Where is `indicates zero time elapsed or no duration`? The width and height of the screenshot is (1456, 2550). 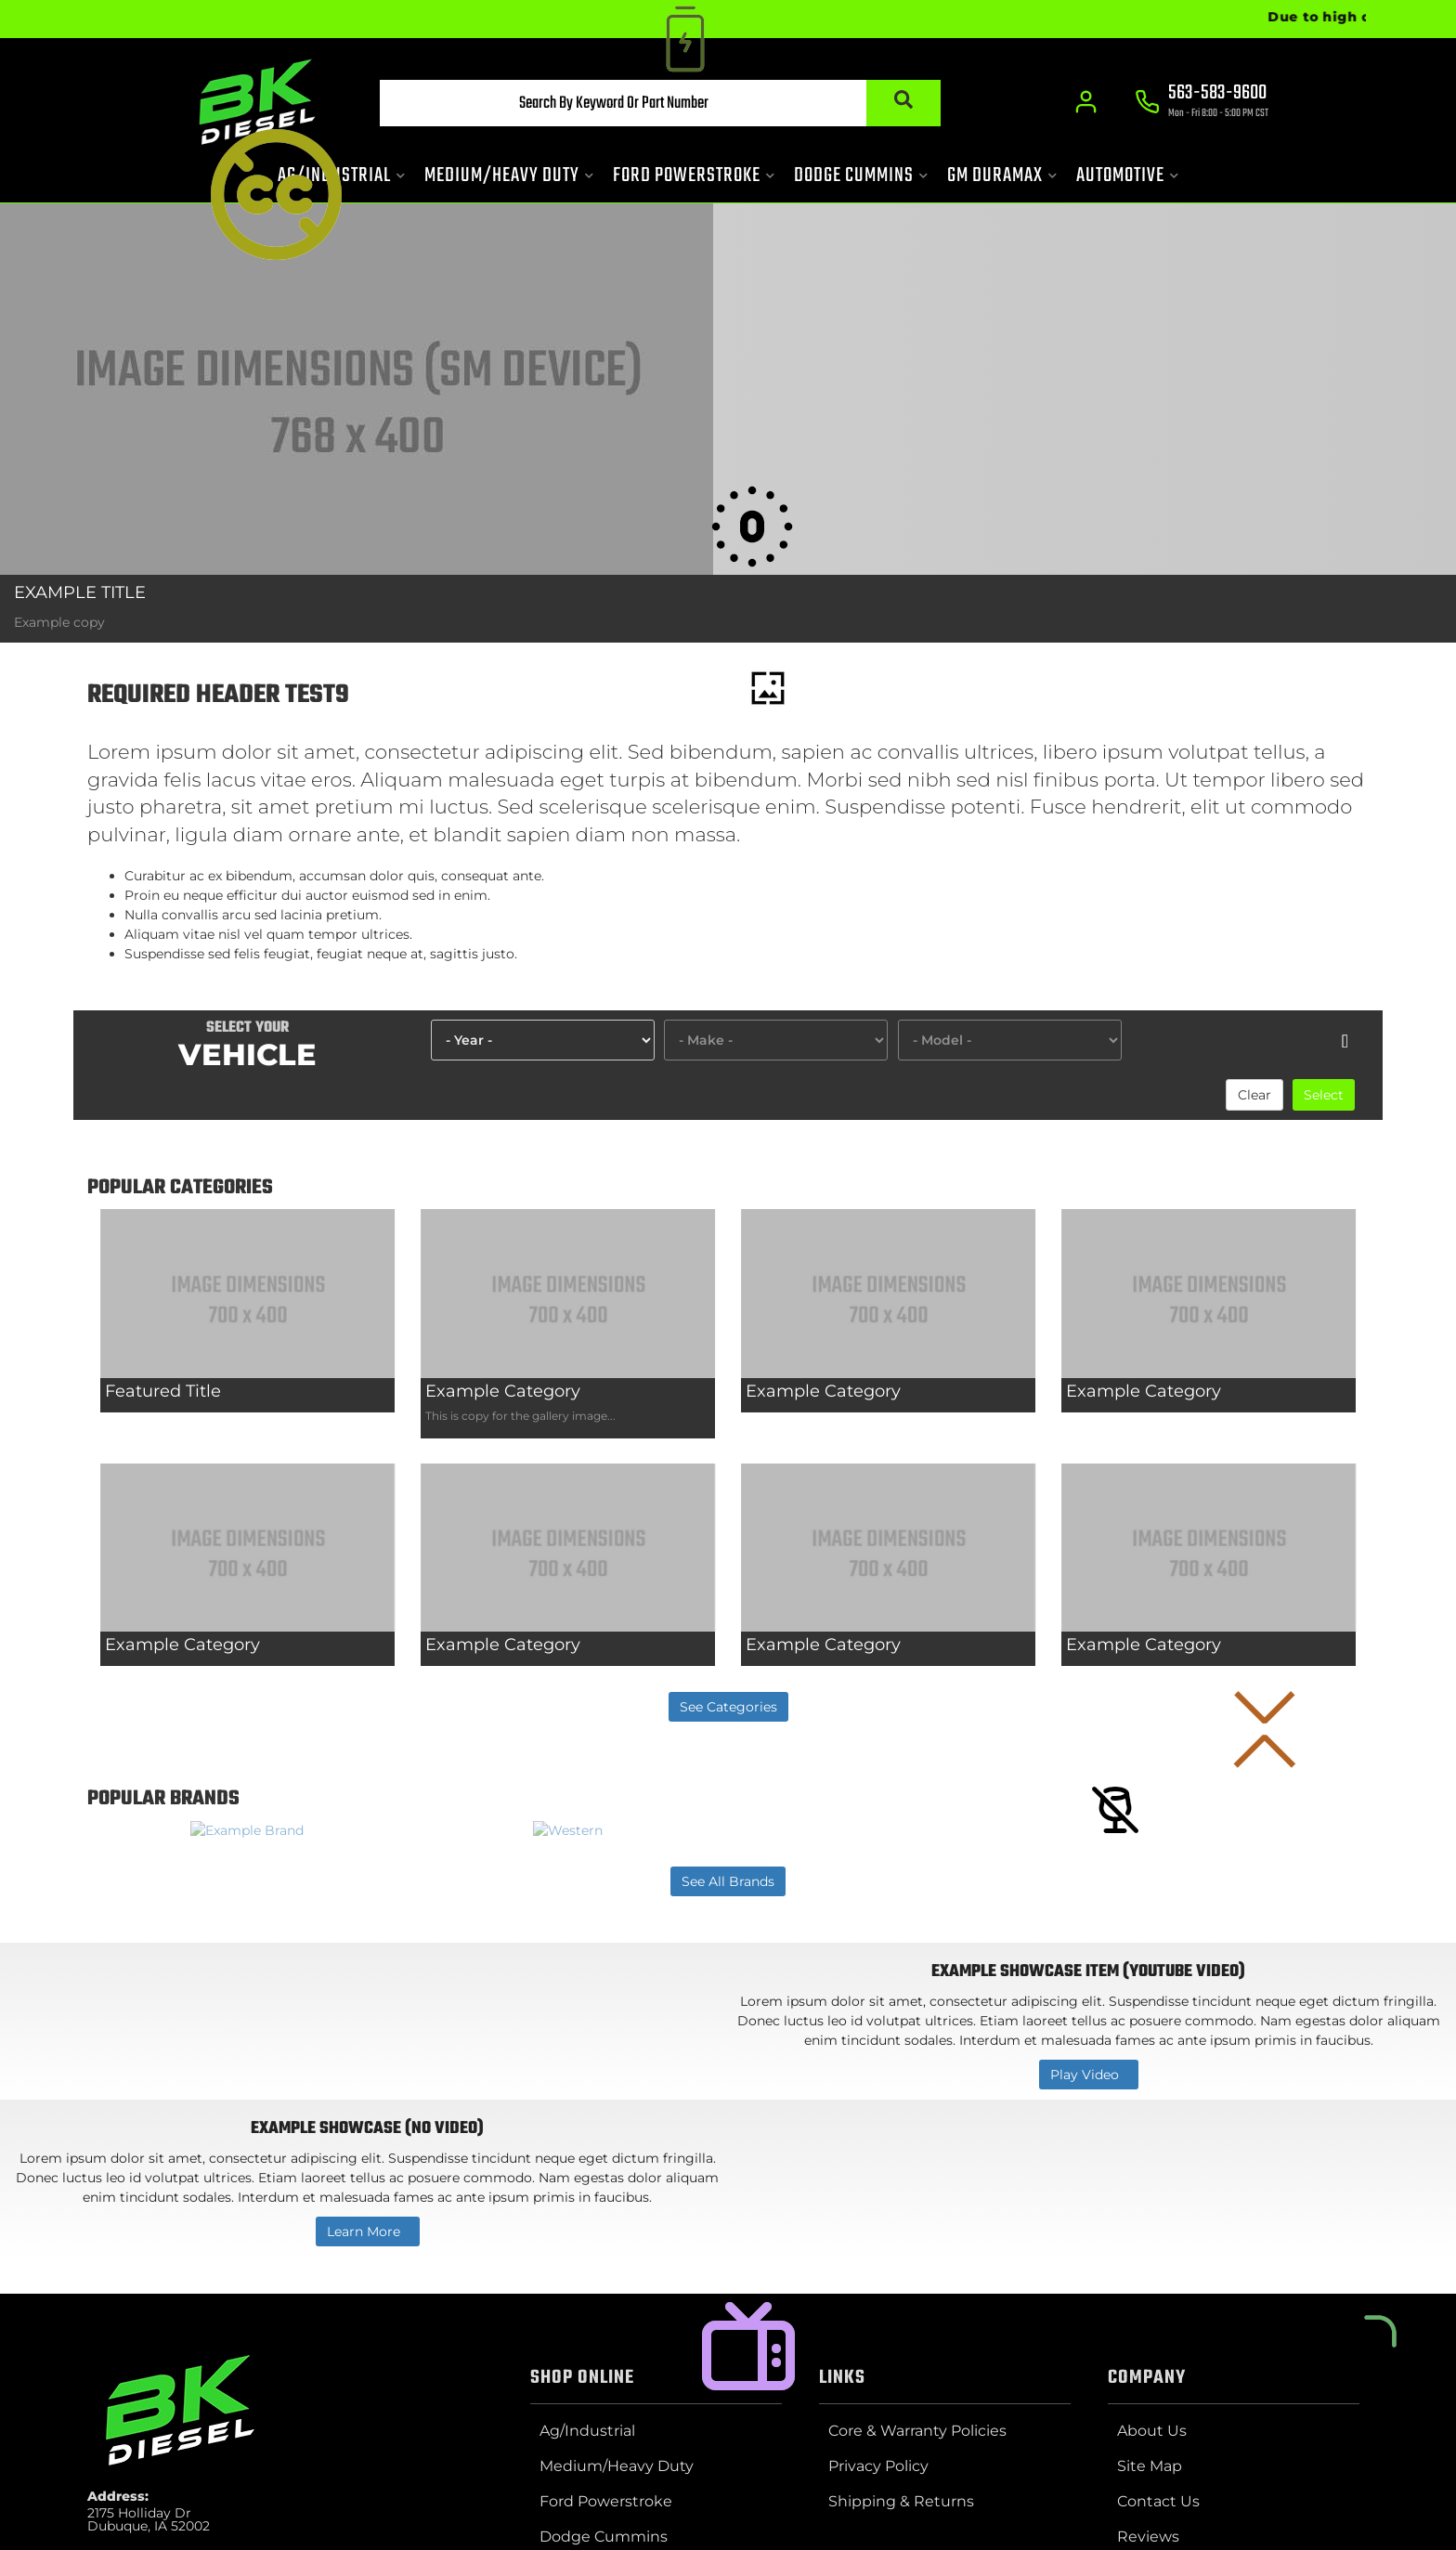 indicates zero time elapsed or no duration is located at coordinates (752, 527).